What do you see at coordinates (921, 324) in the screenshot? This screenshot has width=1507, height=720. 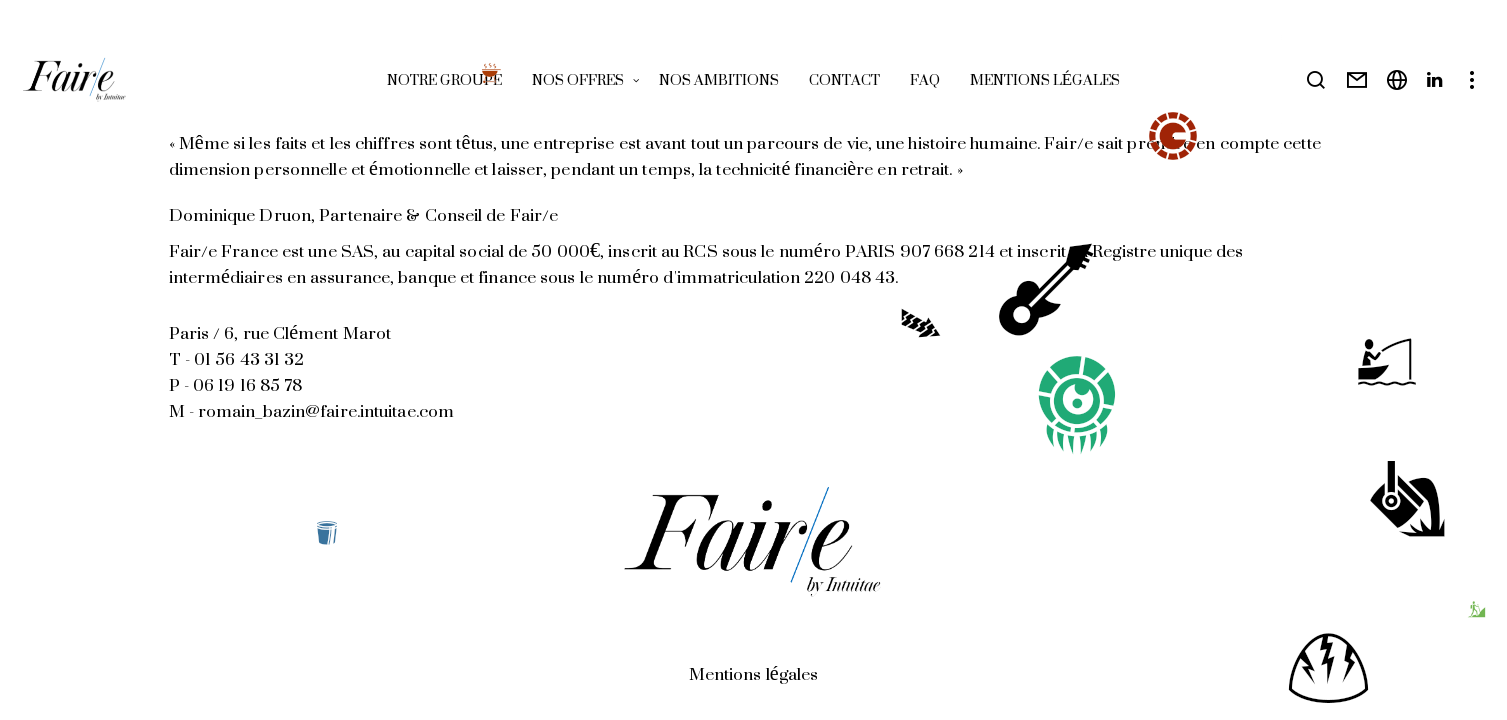 I see `indicates a zigzag or indirect path direction` at bounding box center [921, 324].